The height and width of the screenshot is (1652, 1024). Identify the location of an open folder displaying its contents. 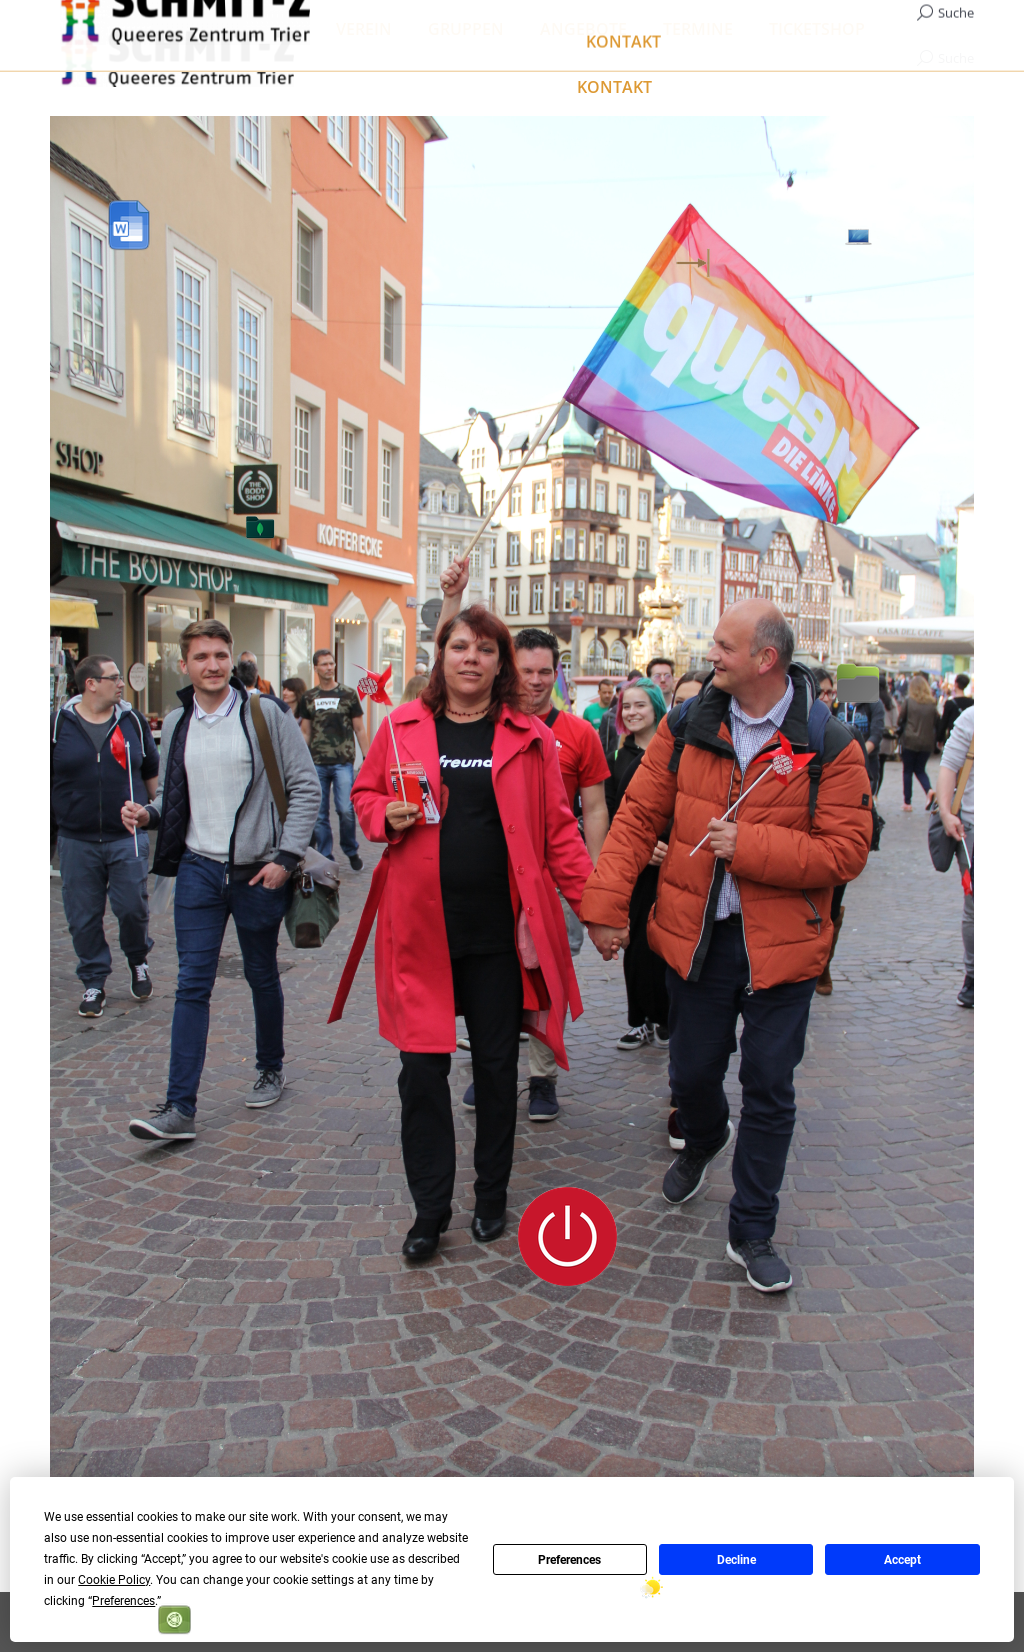
(858, 683).